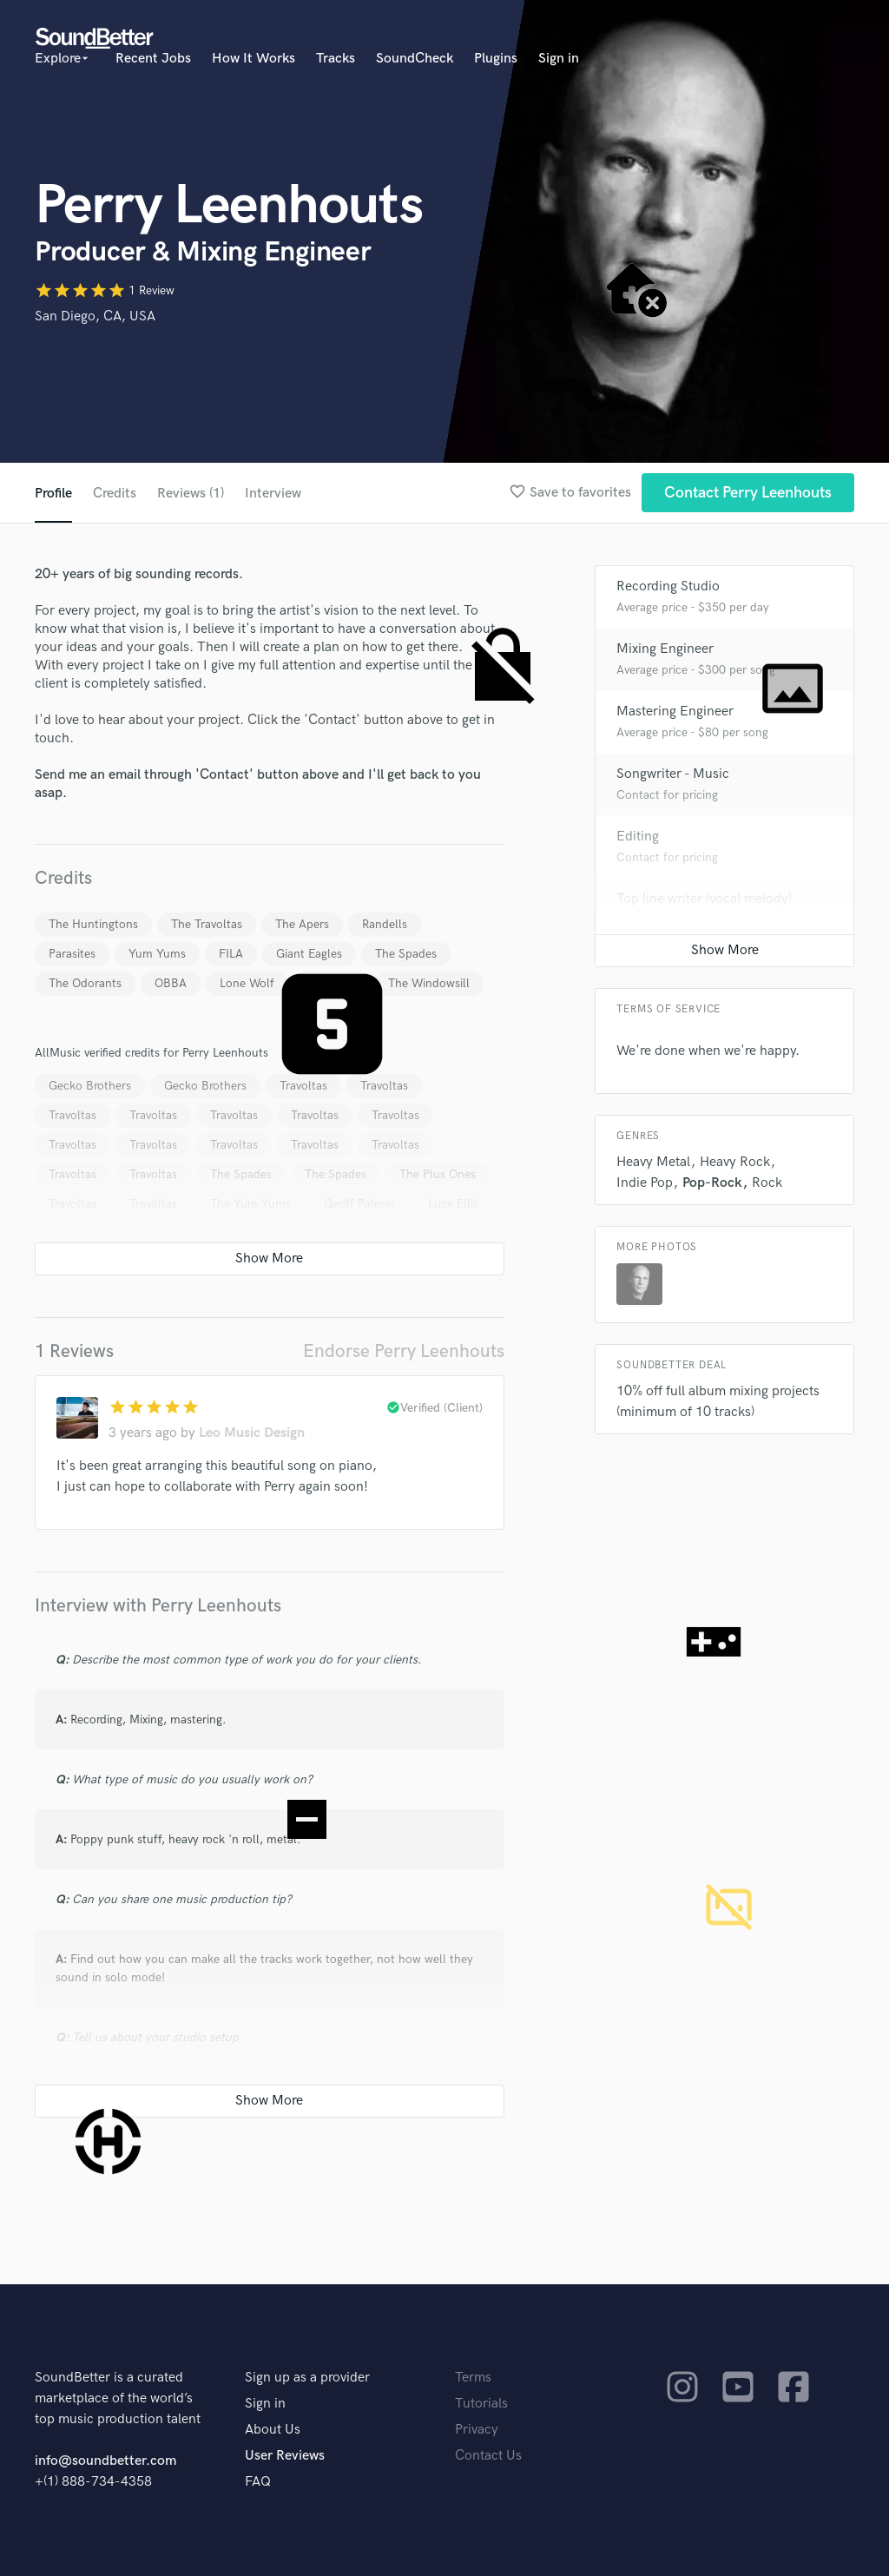  I want to click on indicates a helipad or helicopter landing zone, so click(108, 2141).